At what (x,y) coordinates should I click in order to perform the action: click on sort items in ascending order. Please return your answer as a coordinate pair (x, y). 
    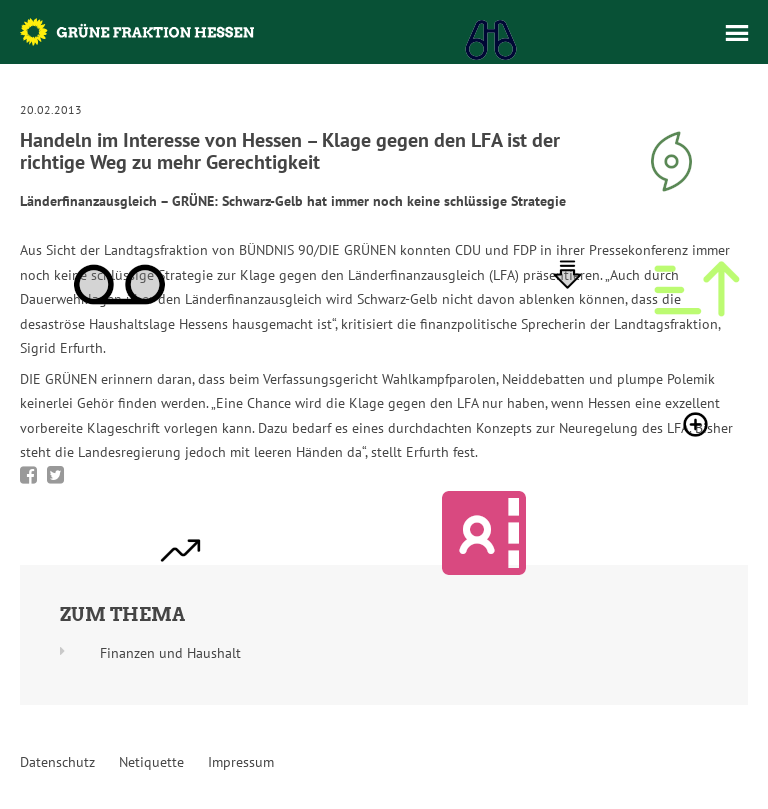
    Looking at the image, I should click on (697, 291).